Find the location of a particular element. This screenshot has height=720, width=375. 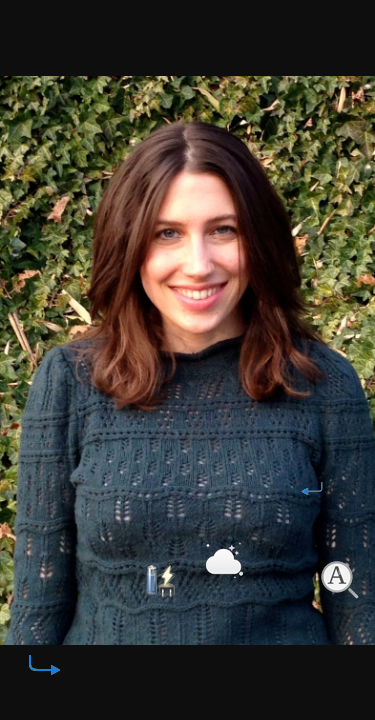

reply to an email message is located at coordinates (311, 488).